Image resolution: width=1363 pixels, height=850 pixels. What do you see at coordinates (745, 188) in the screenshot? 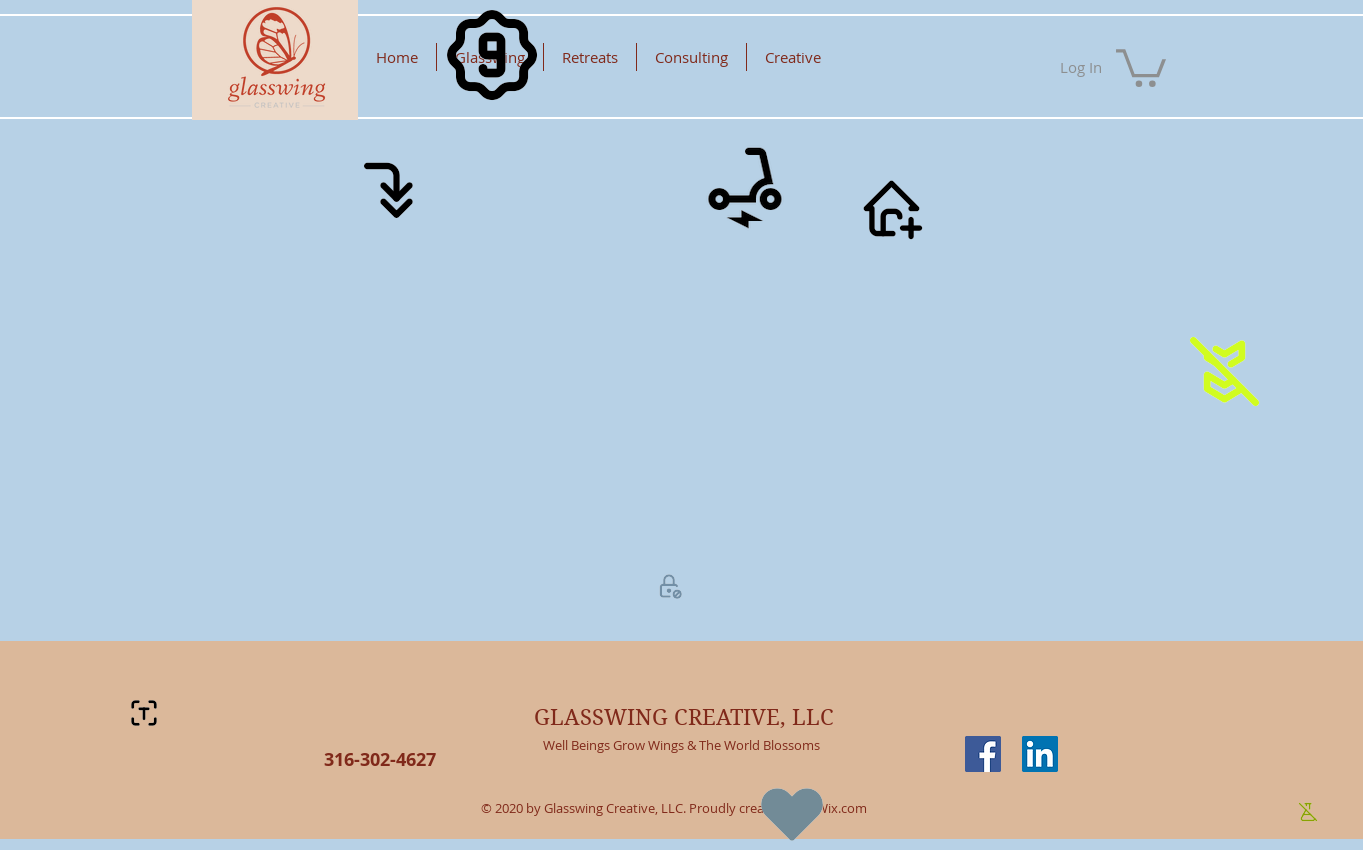
I see `find nearby electric scooter rentals` at bounding box center [745, 188].